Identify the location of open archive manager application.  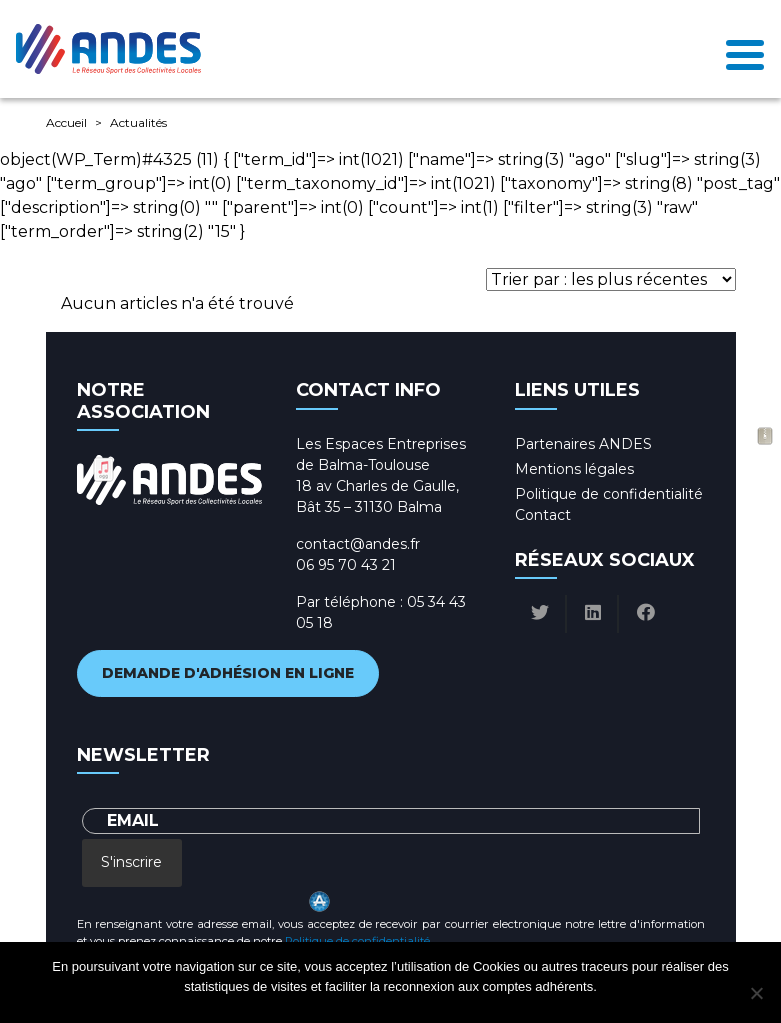
(765, 436).